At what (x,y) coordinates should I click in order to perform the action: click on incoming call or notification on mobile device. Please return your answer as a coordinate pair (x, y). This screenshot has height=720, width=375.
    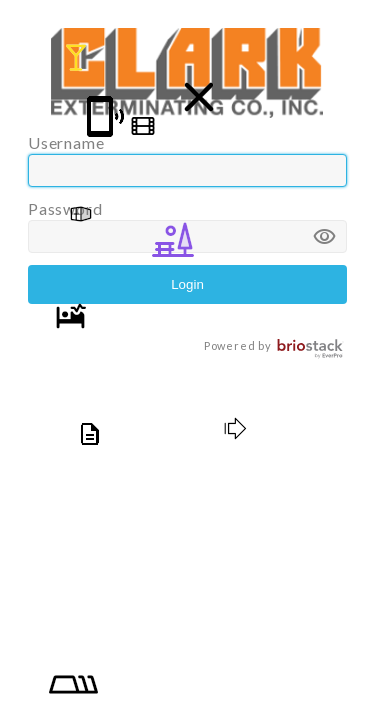
    Looking at the image, I should click on (105, 116).